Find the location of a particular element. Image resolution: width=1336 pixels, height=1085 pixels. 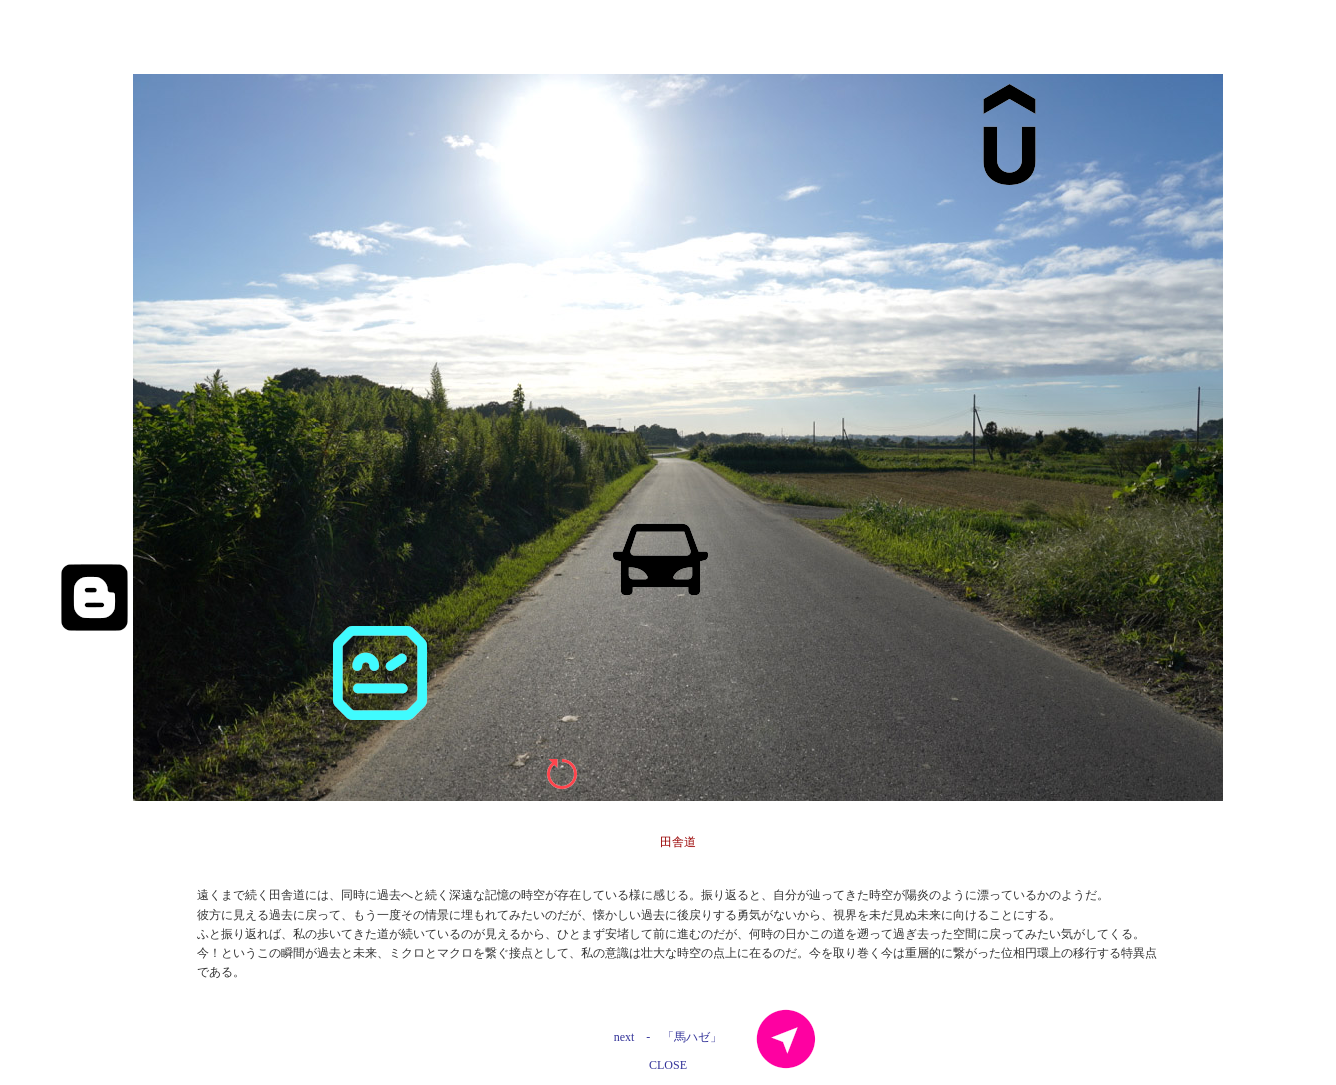

open the udemy app is located at coordinates (1009, 134).